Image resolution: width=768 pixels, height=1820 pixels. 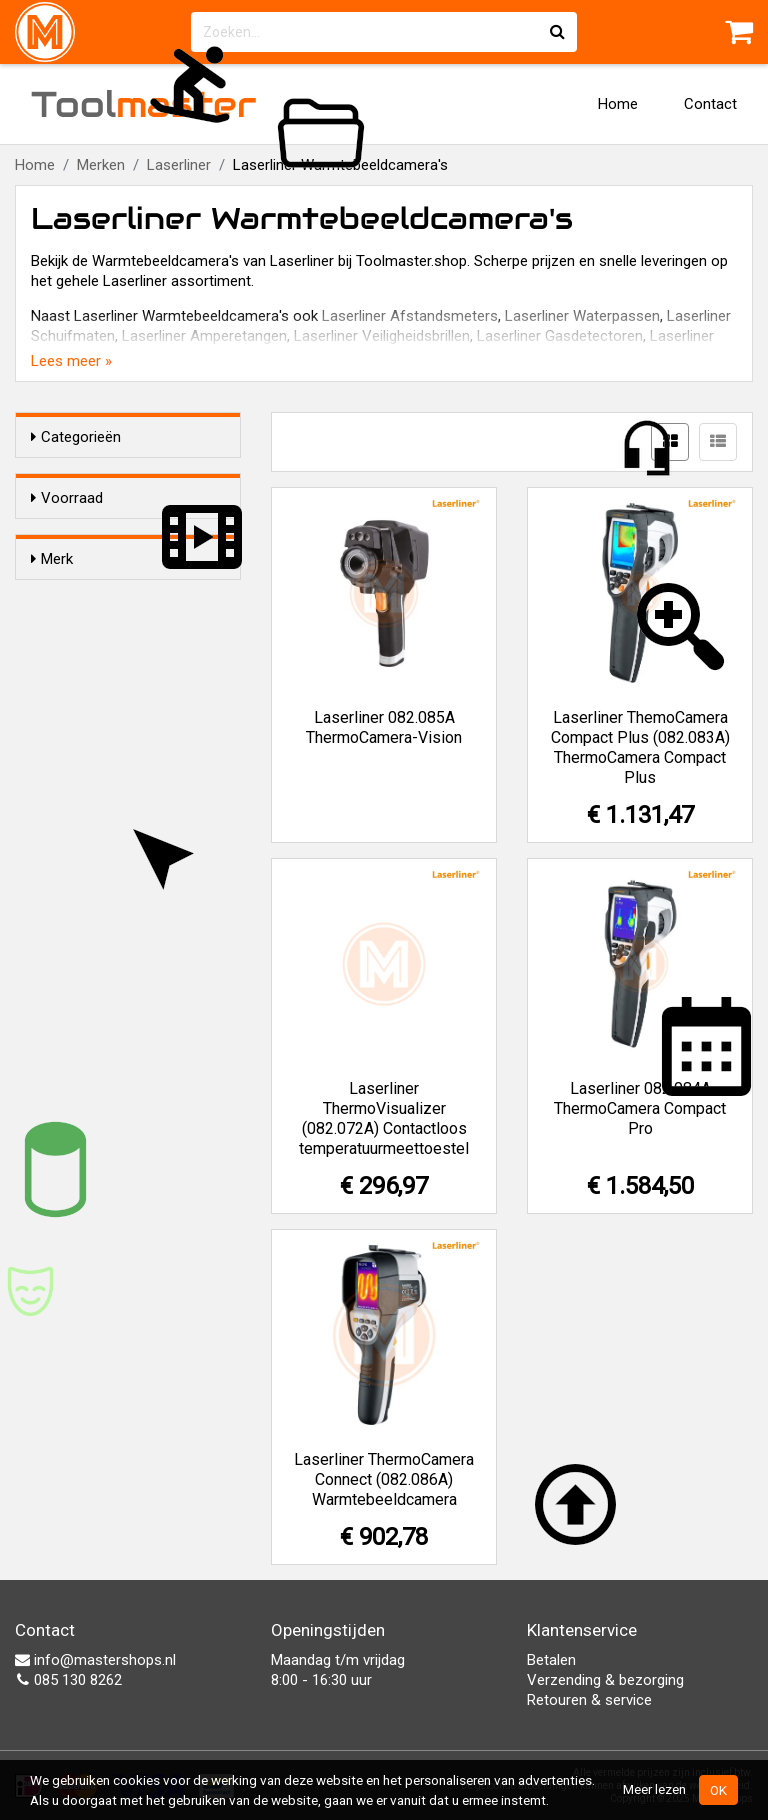 I want to click on contact customer support, so click(x=647, y=448).